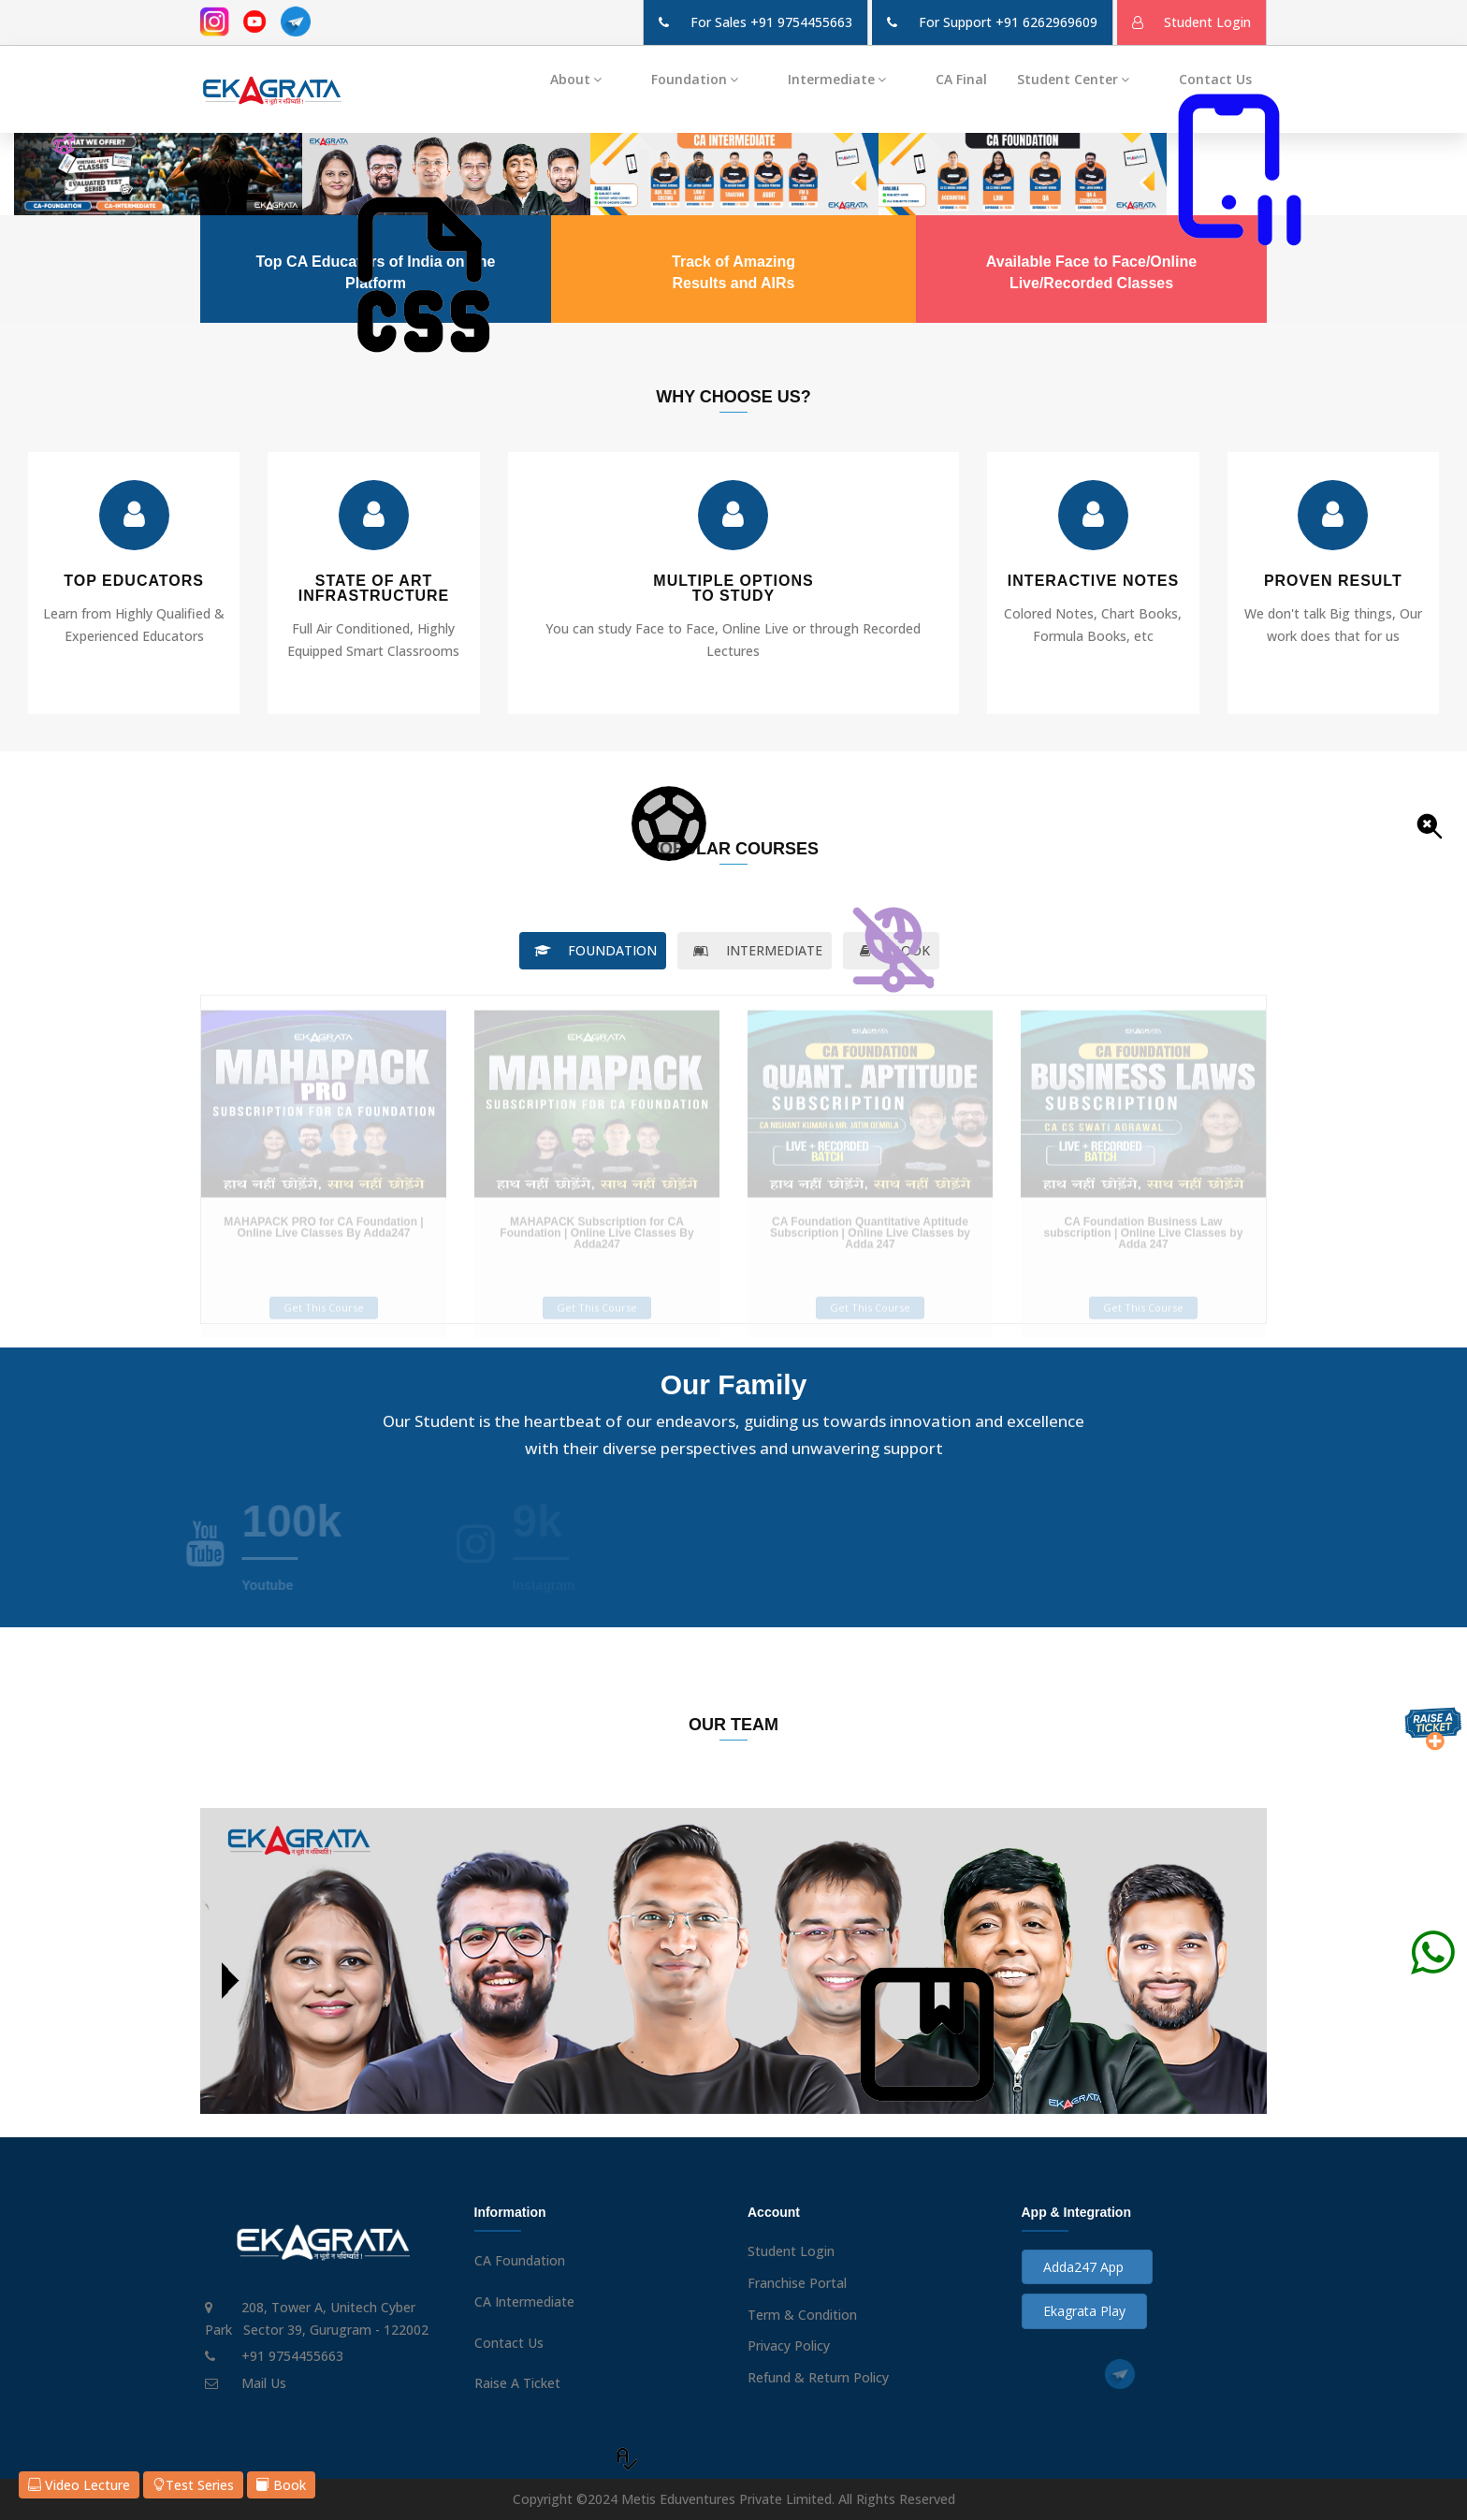 The height and width of the screenshot is (2520, 1467). I want to click on navigate to the next item or screen, so click(228, 1980).